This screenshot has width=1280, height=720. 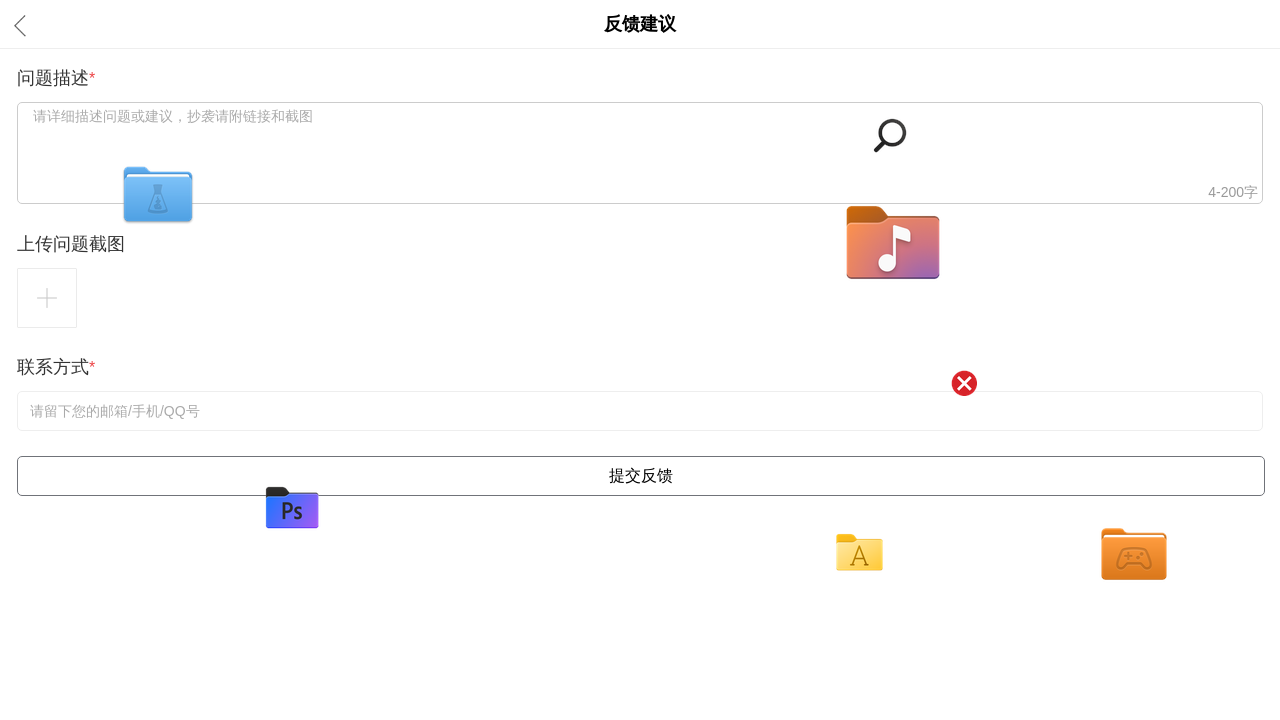 What do you see at coordinates (893, 245) in the screenshot?
I see `open your music folder` at bounding box center [893, 245].